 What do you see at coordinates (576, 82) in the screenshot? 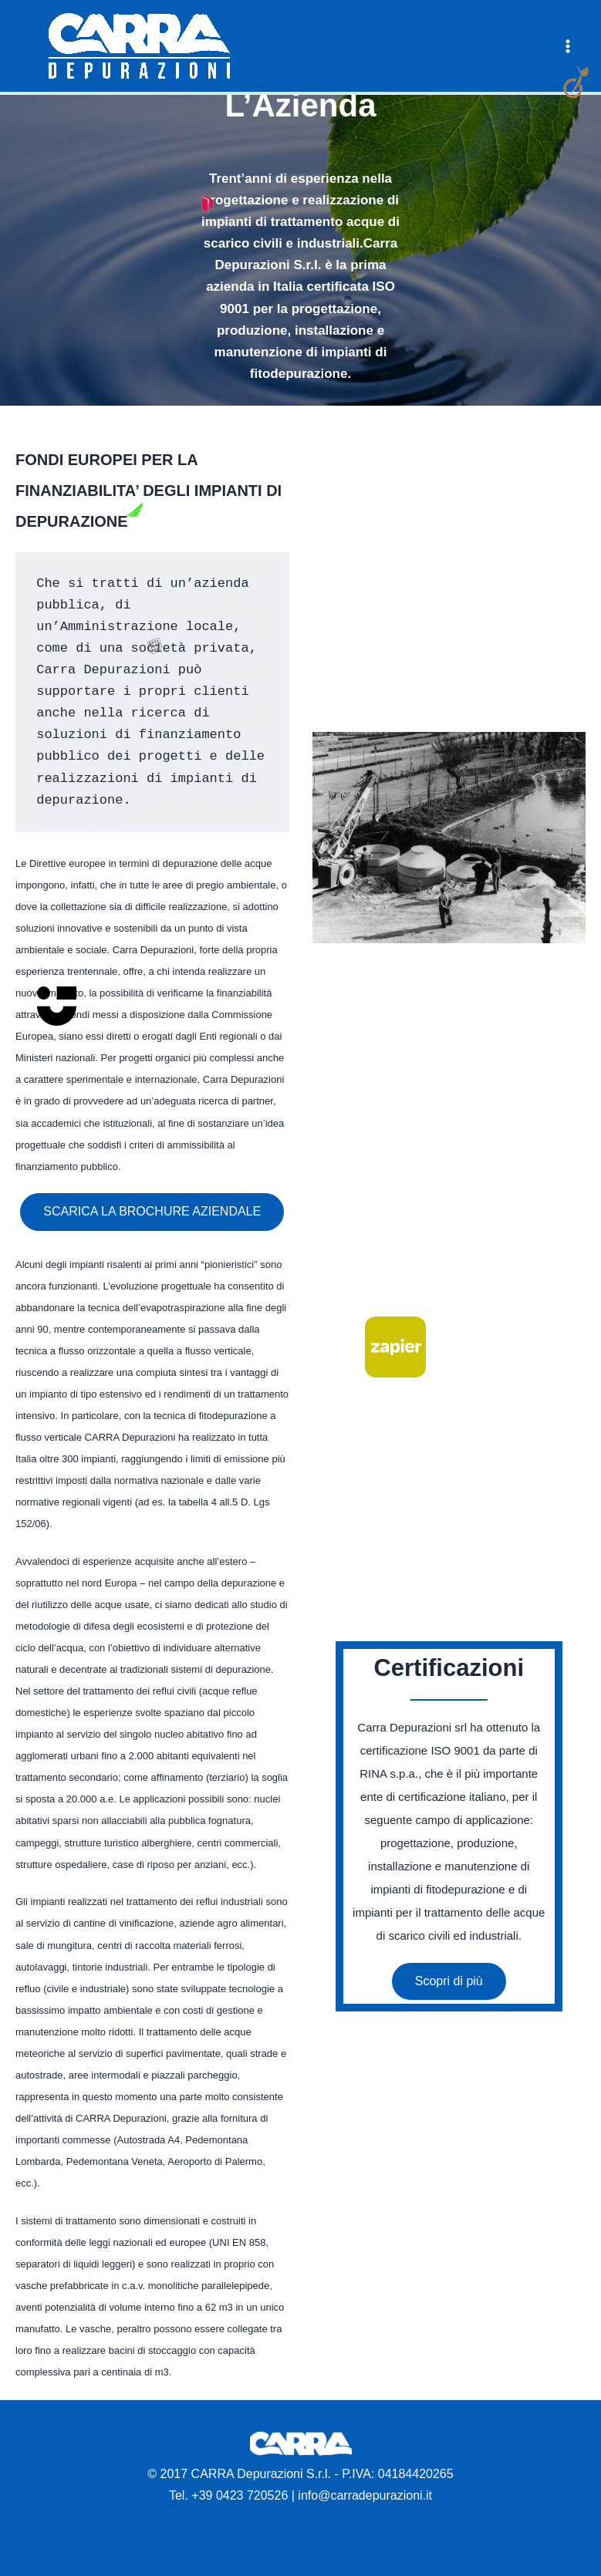
I see `visit or connect to Viadeo professional network` at bounding box center [576, 82].